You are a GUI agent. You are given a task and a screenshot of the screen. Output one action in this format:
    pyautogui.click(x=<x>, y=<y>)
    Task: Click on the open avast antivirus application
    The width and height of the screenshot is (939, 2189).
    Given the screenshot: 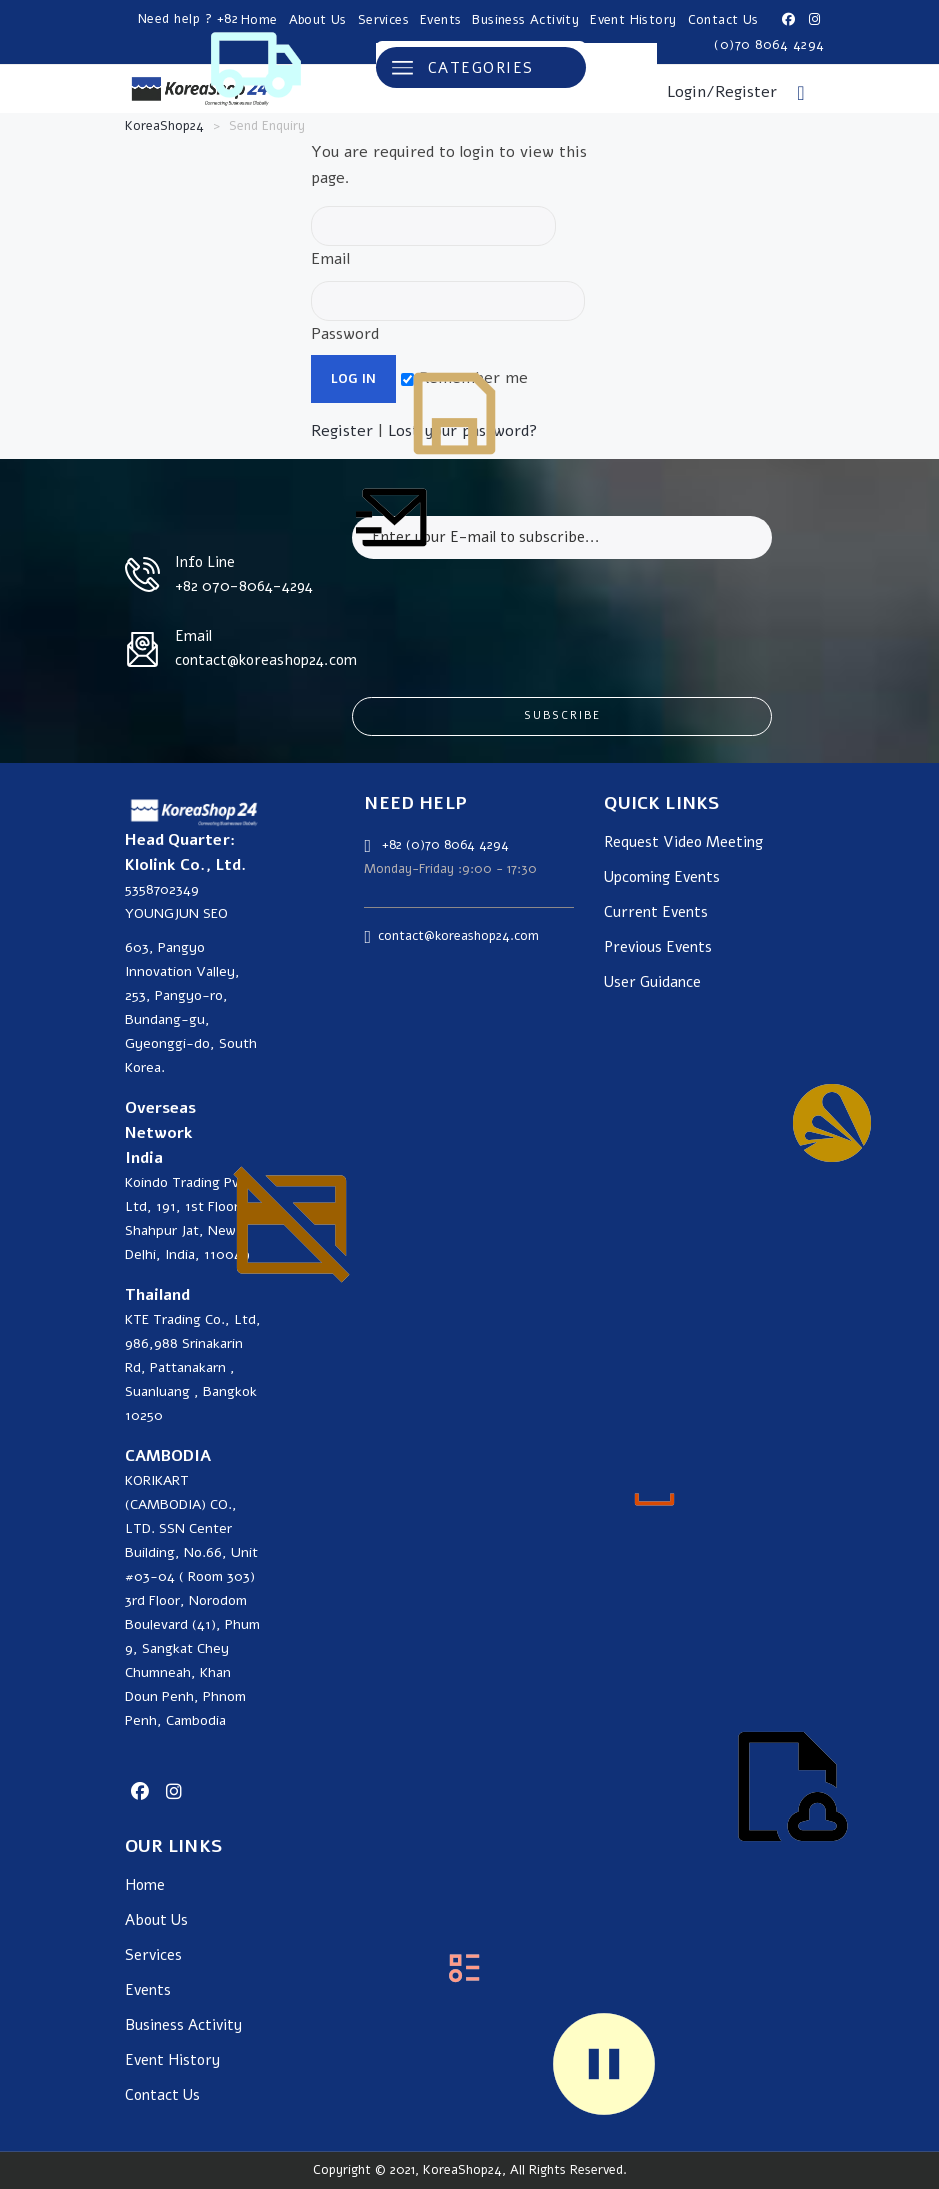 What is the action you would take?
    pyautogui.click(x=832, y=1123)
    